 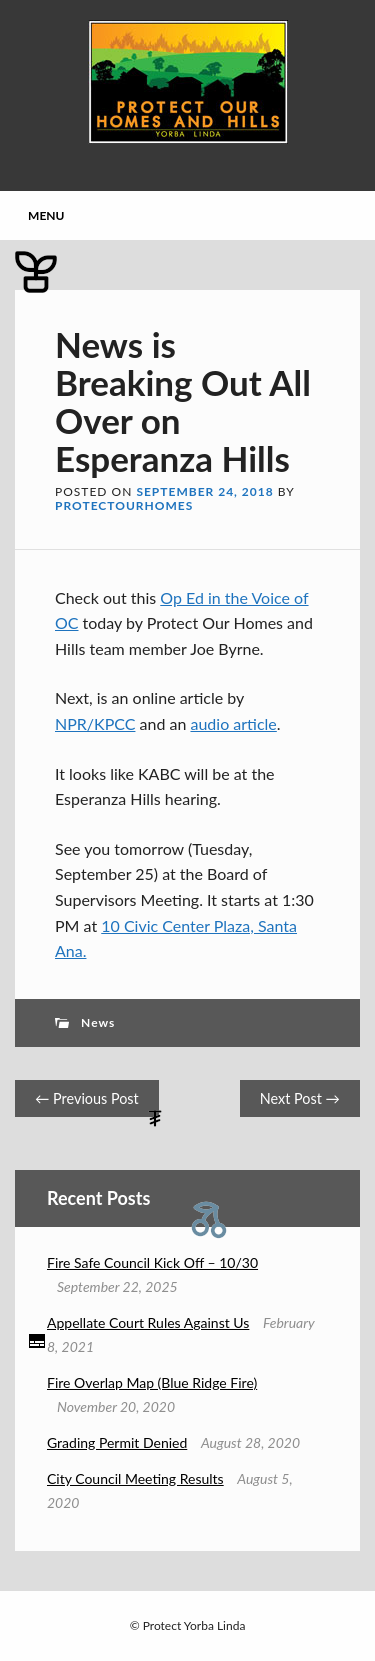 I want to click on tugrik currency symbol for mongolian payments, so click(x=155, y=1118).